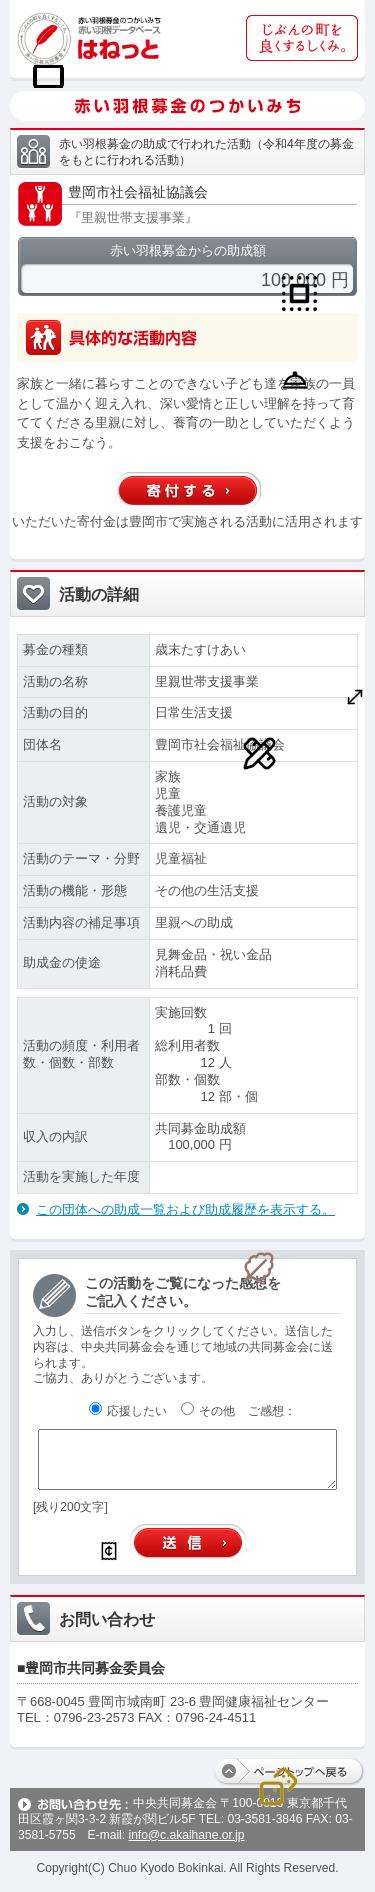 The image size is (375, 1892). I want to click on view vegetarian or plant-based options, so click(259, 1267).